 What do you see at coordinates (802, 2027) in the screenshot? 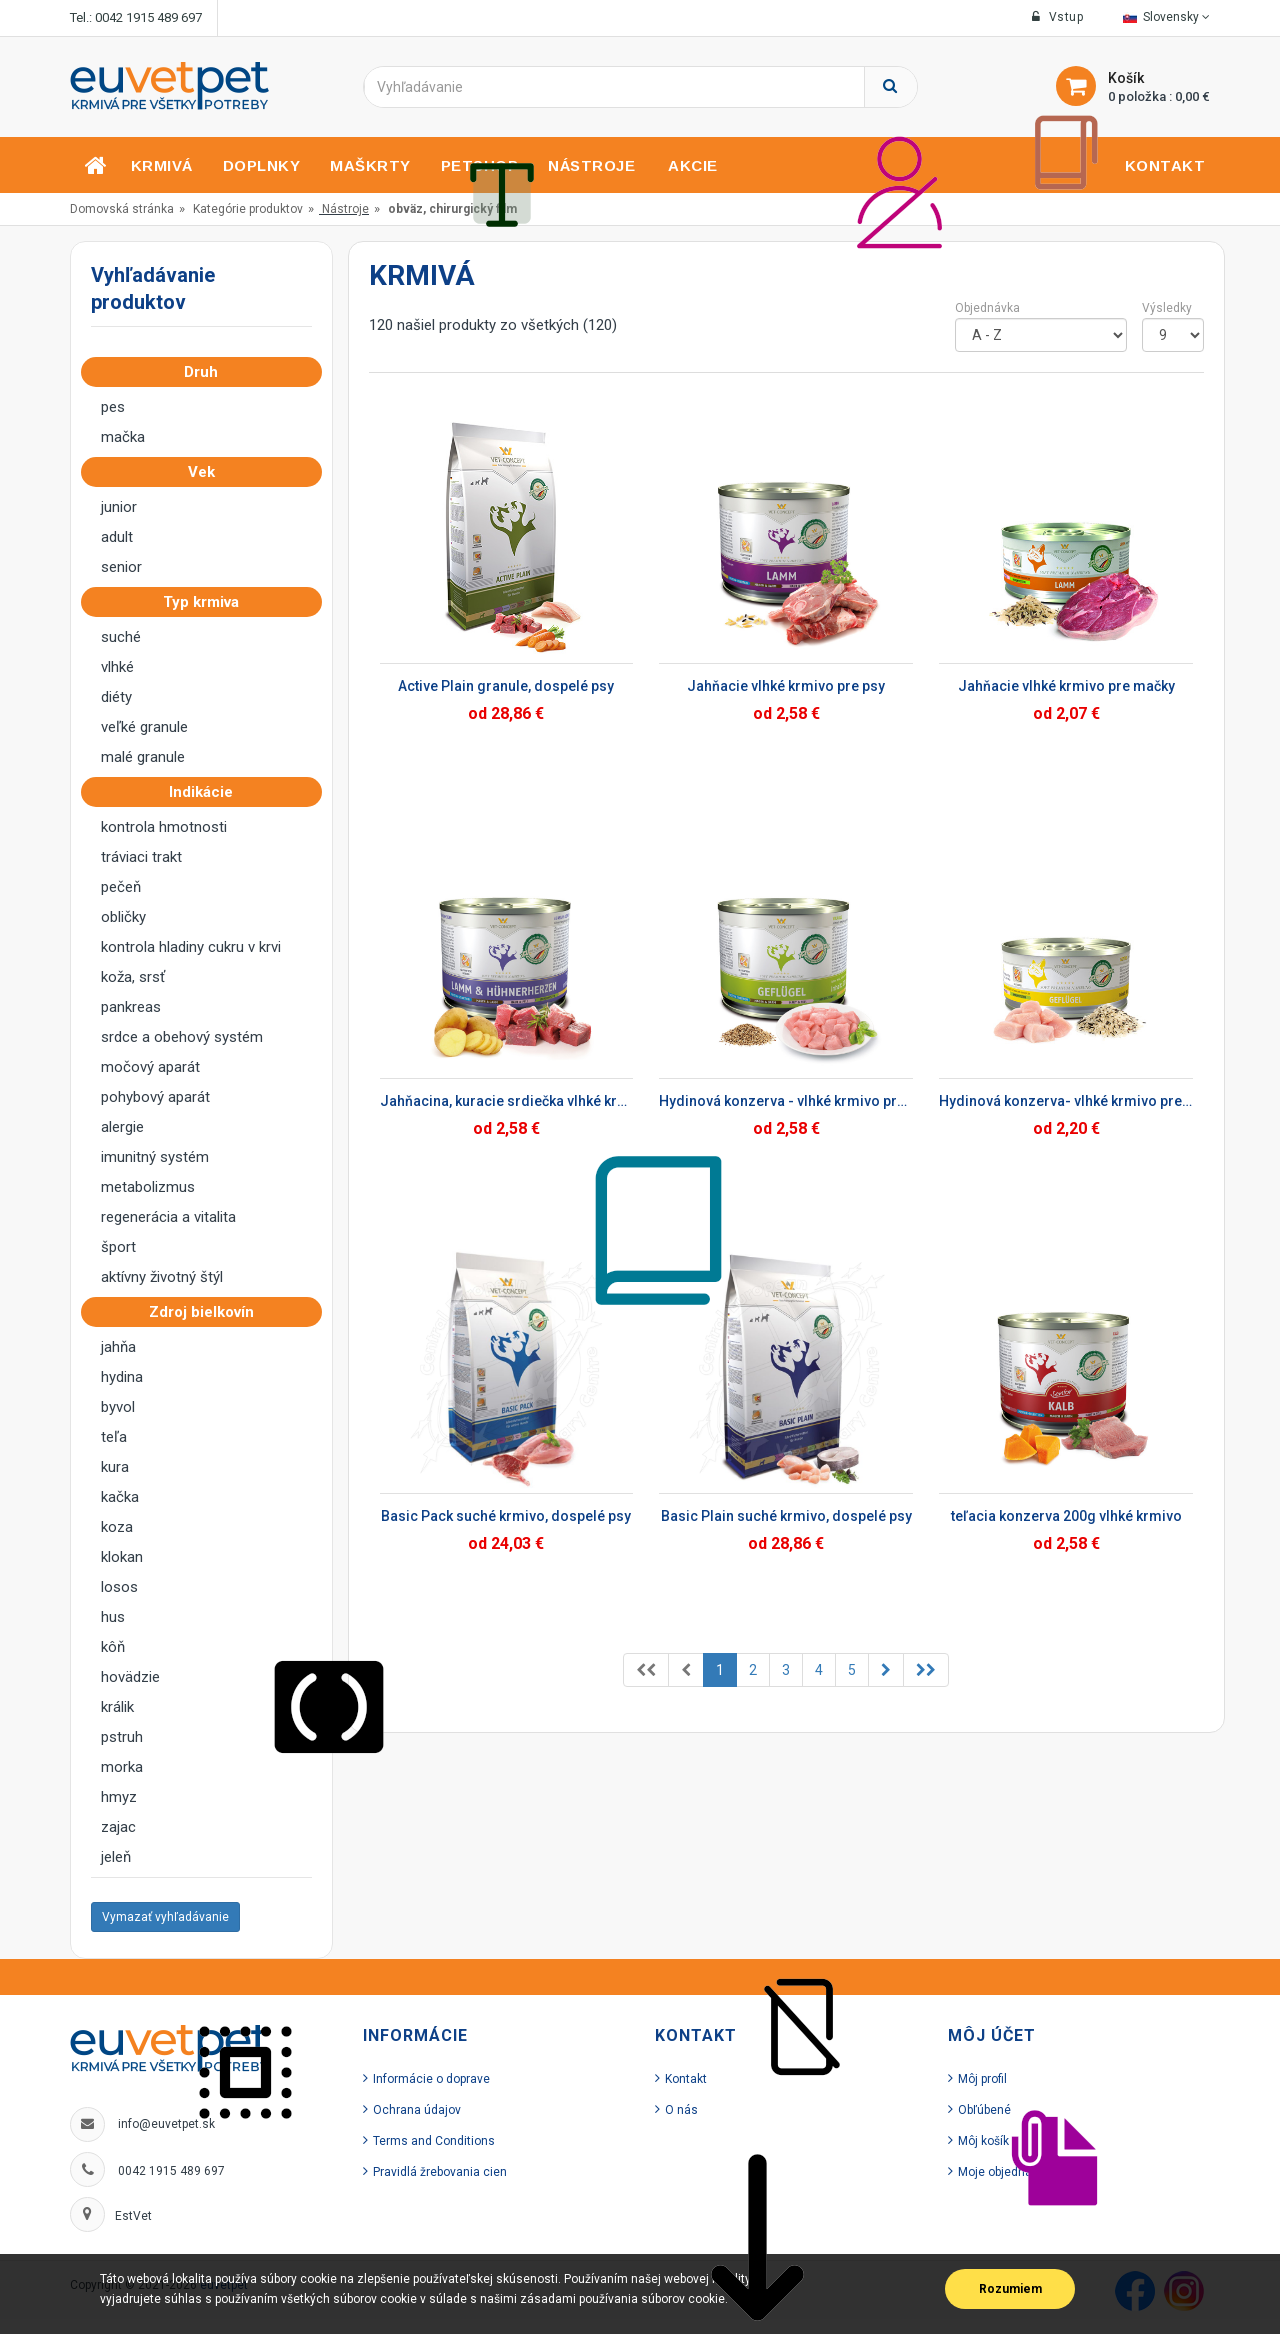
I see `mobile device unavailable or disabled` at bounding box center [802, 2027].